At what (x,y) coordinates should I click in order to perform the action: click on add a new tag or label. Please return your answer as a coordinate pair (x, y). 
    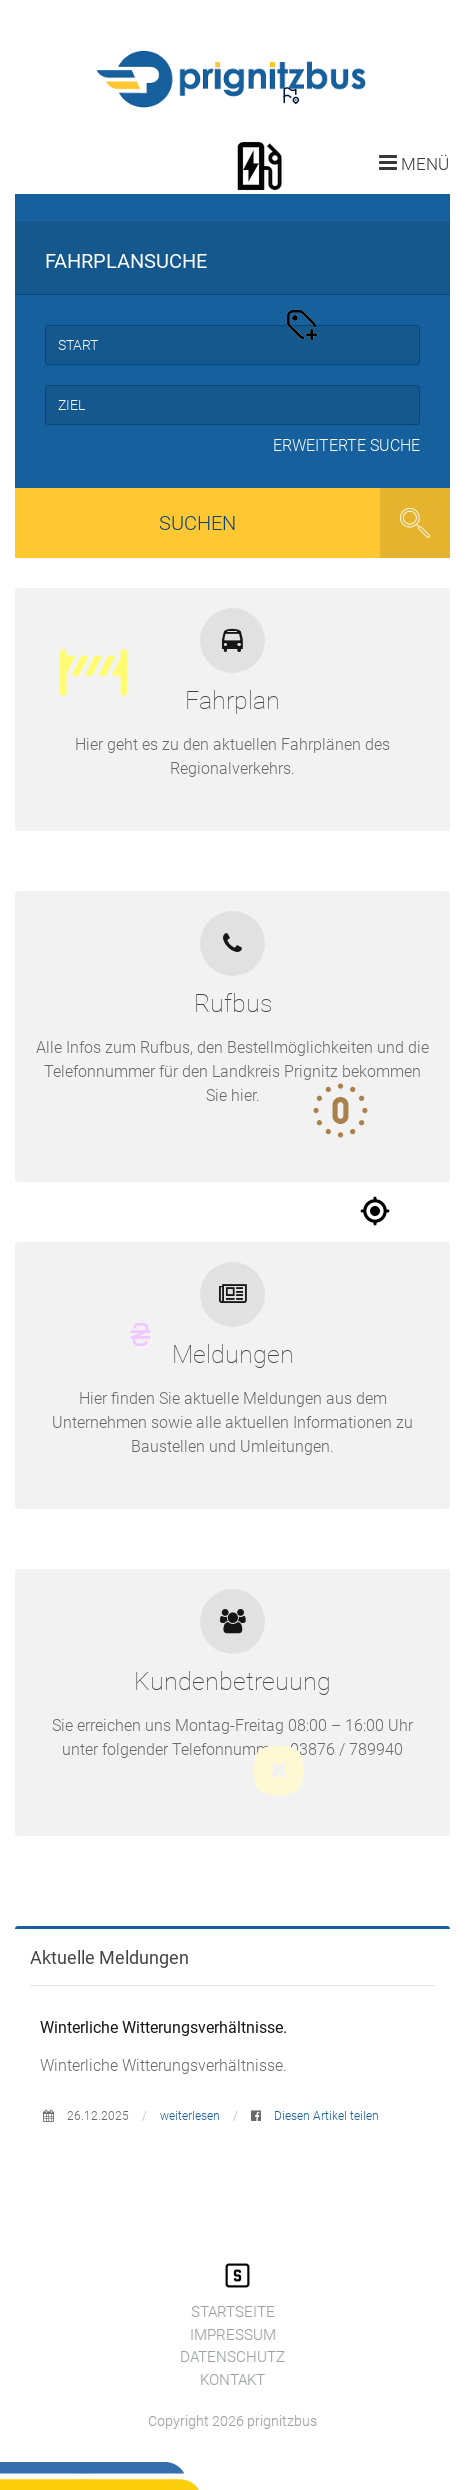
    Looking at the image, I should click on (301, 324).